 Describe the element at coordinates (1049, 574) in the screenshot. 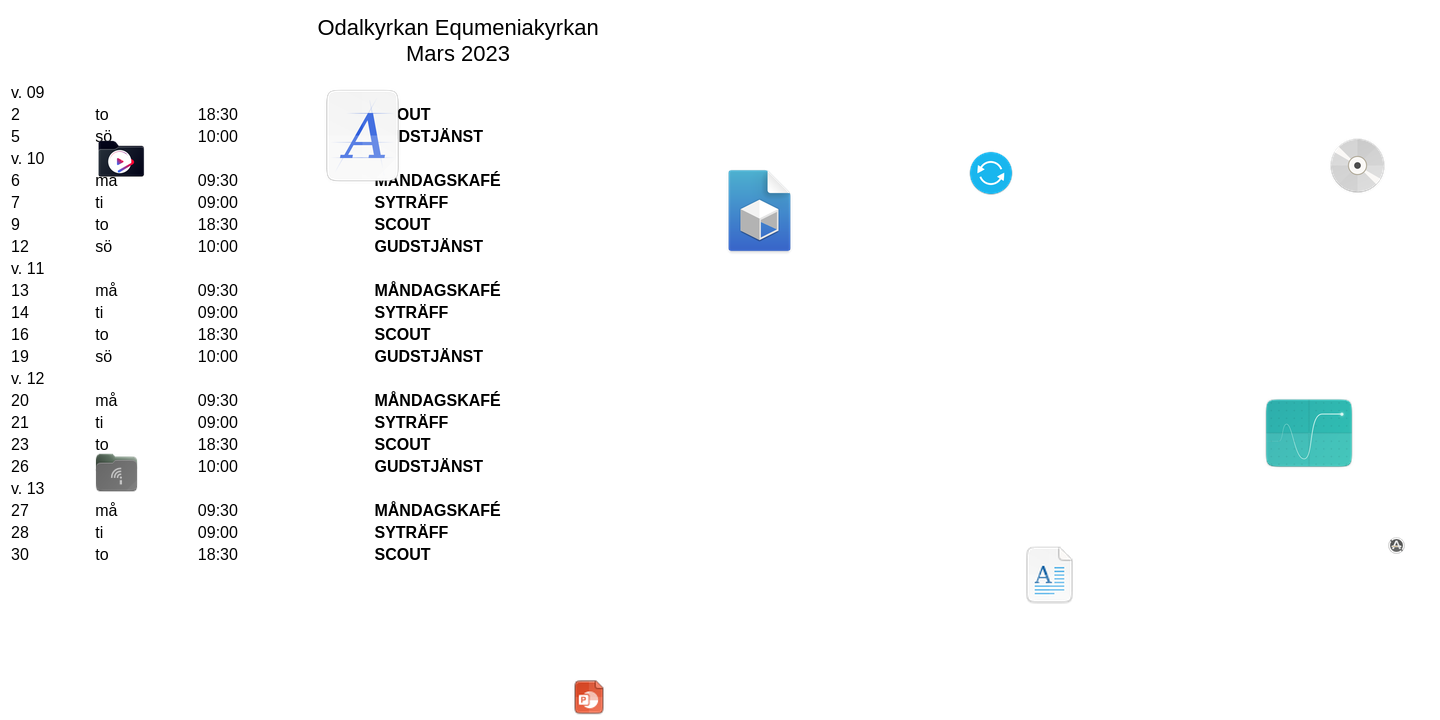

I see `open a text document file` at that location.